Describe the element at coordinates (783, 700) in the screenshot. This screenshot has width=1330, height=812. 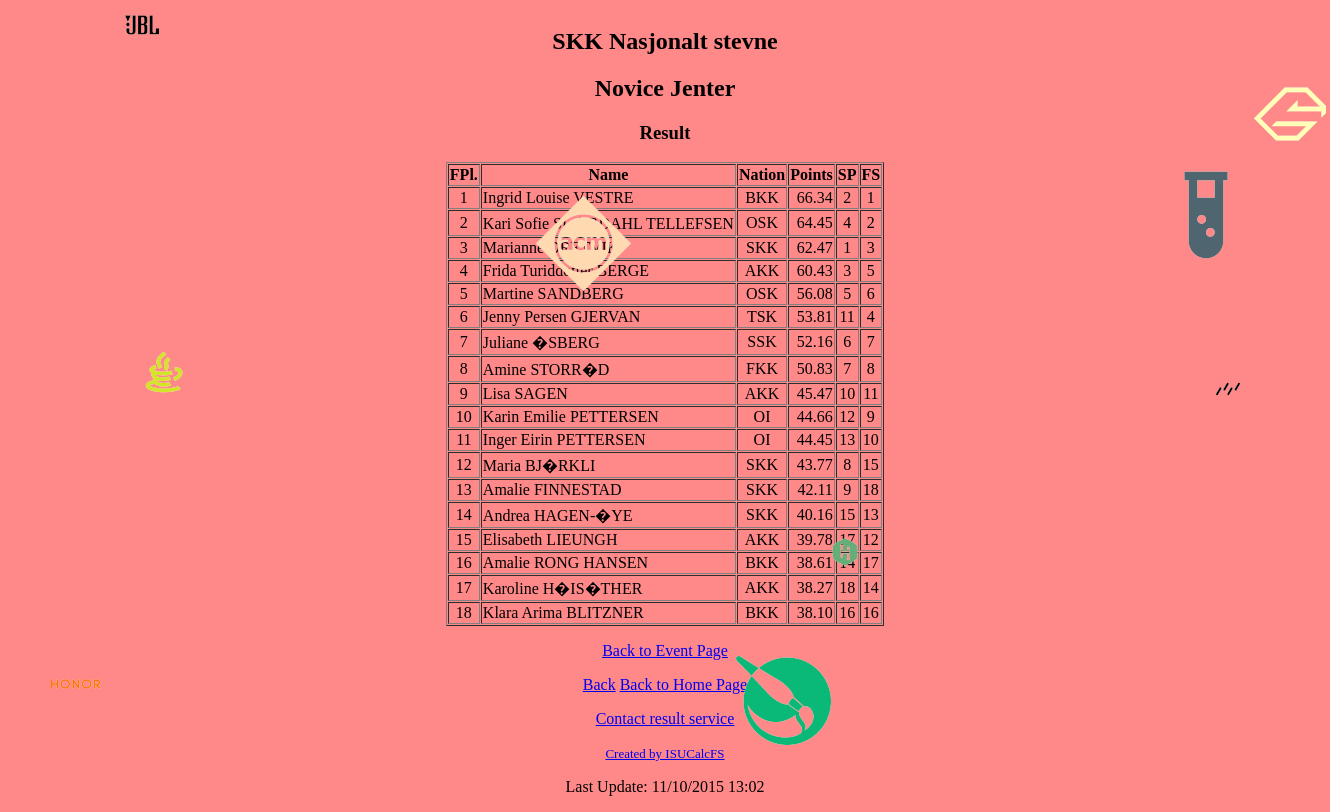
I see `open krita digital painting application` at that location.